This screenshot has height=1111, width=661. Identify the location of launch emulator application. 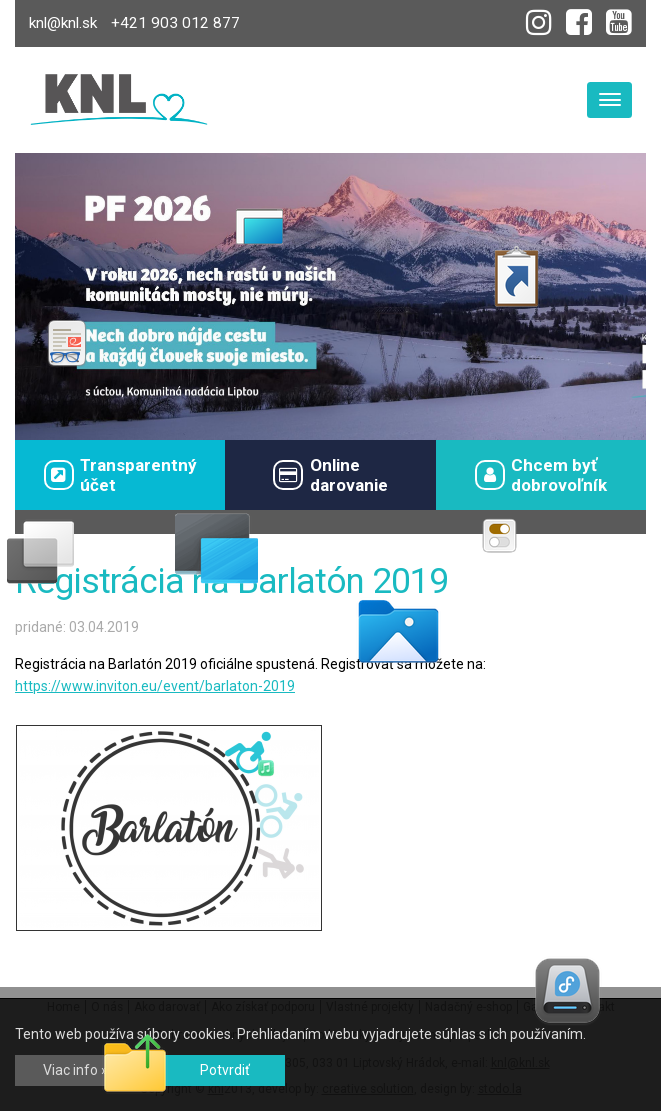
(216, 548).